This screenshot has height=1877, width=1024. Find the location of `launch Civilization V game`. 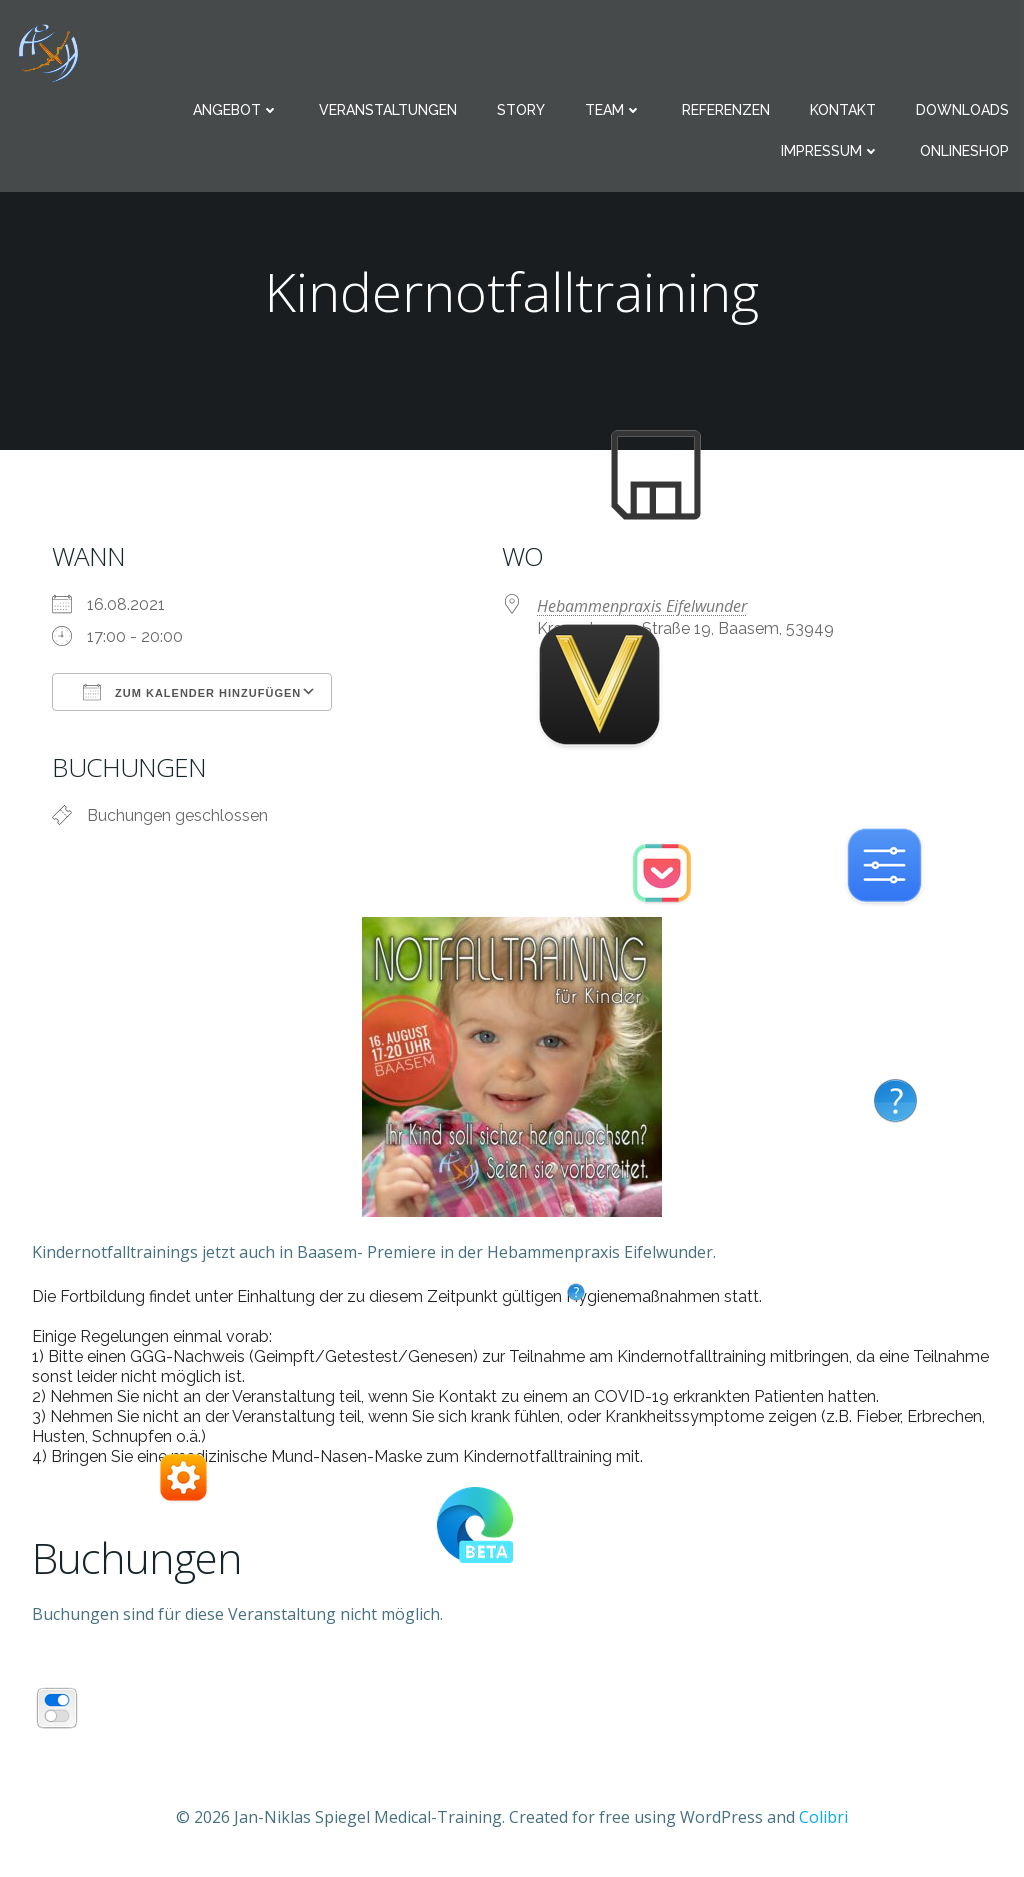

launch Civilization V game is located at coordinates (599, 684).